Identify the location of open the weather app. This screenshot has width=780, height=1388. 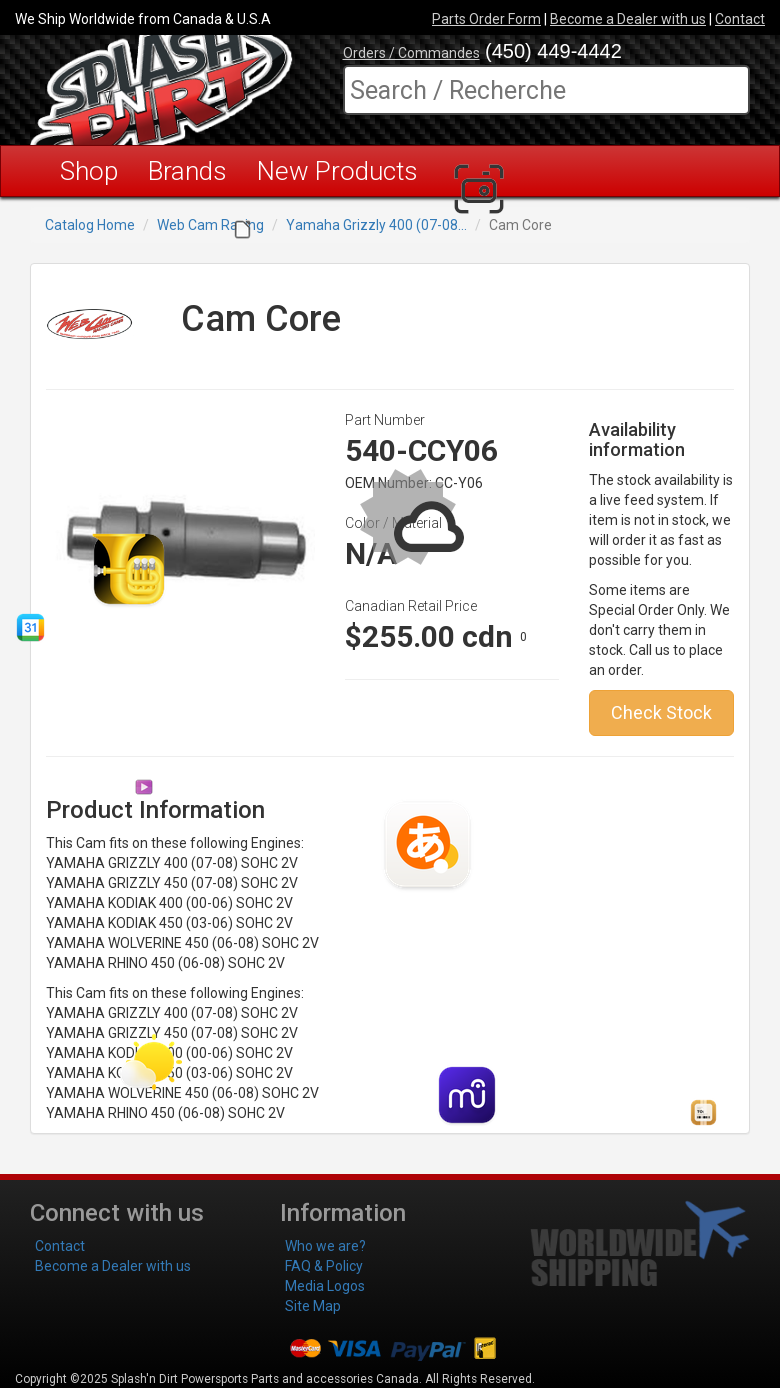
(408, 517).